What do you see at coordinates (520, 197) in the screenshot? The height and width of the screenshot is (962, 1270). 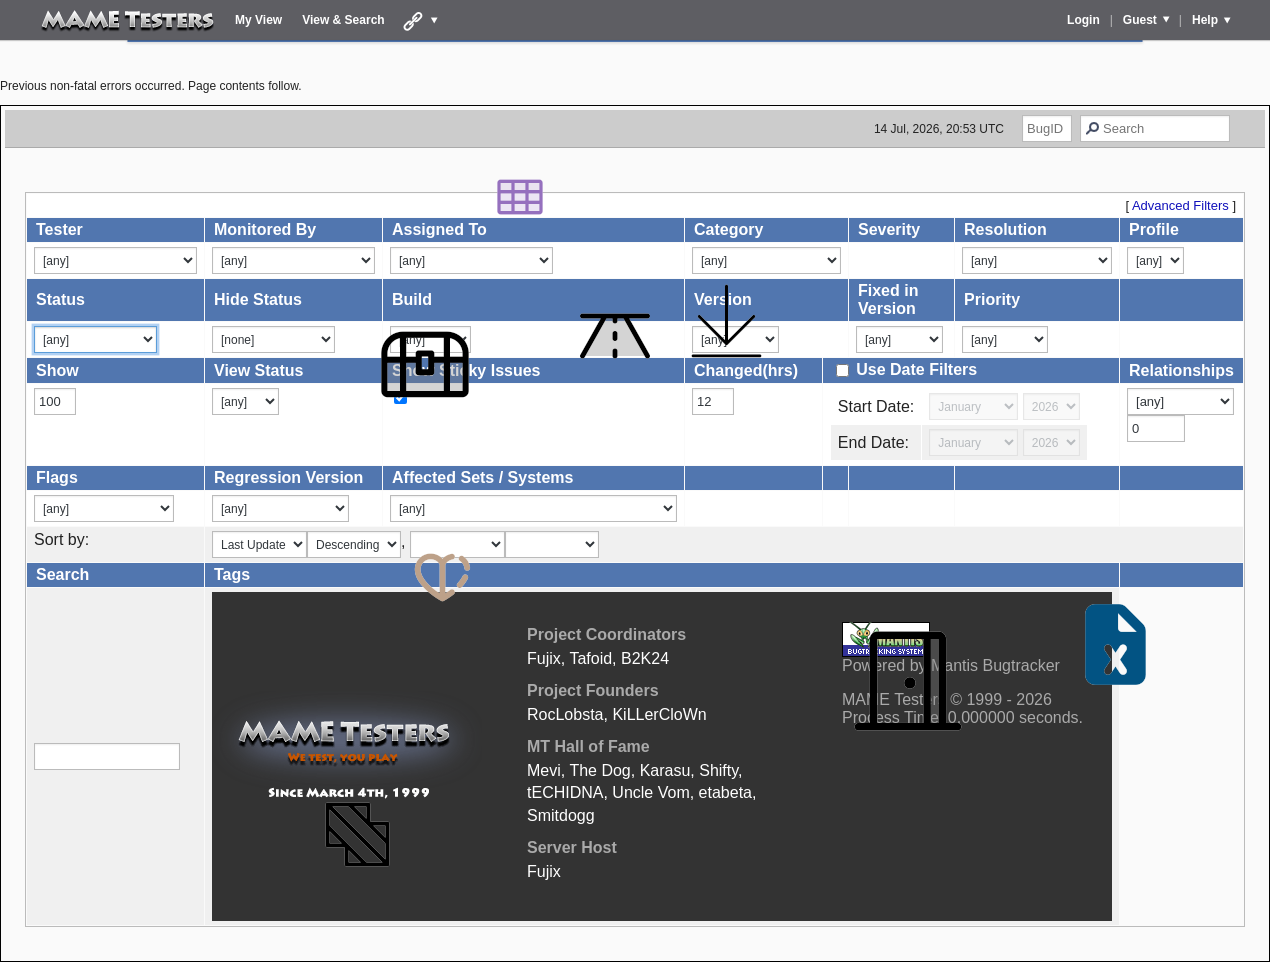 I see `switch to grid view layout` at bounding box center [520, 197].